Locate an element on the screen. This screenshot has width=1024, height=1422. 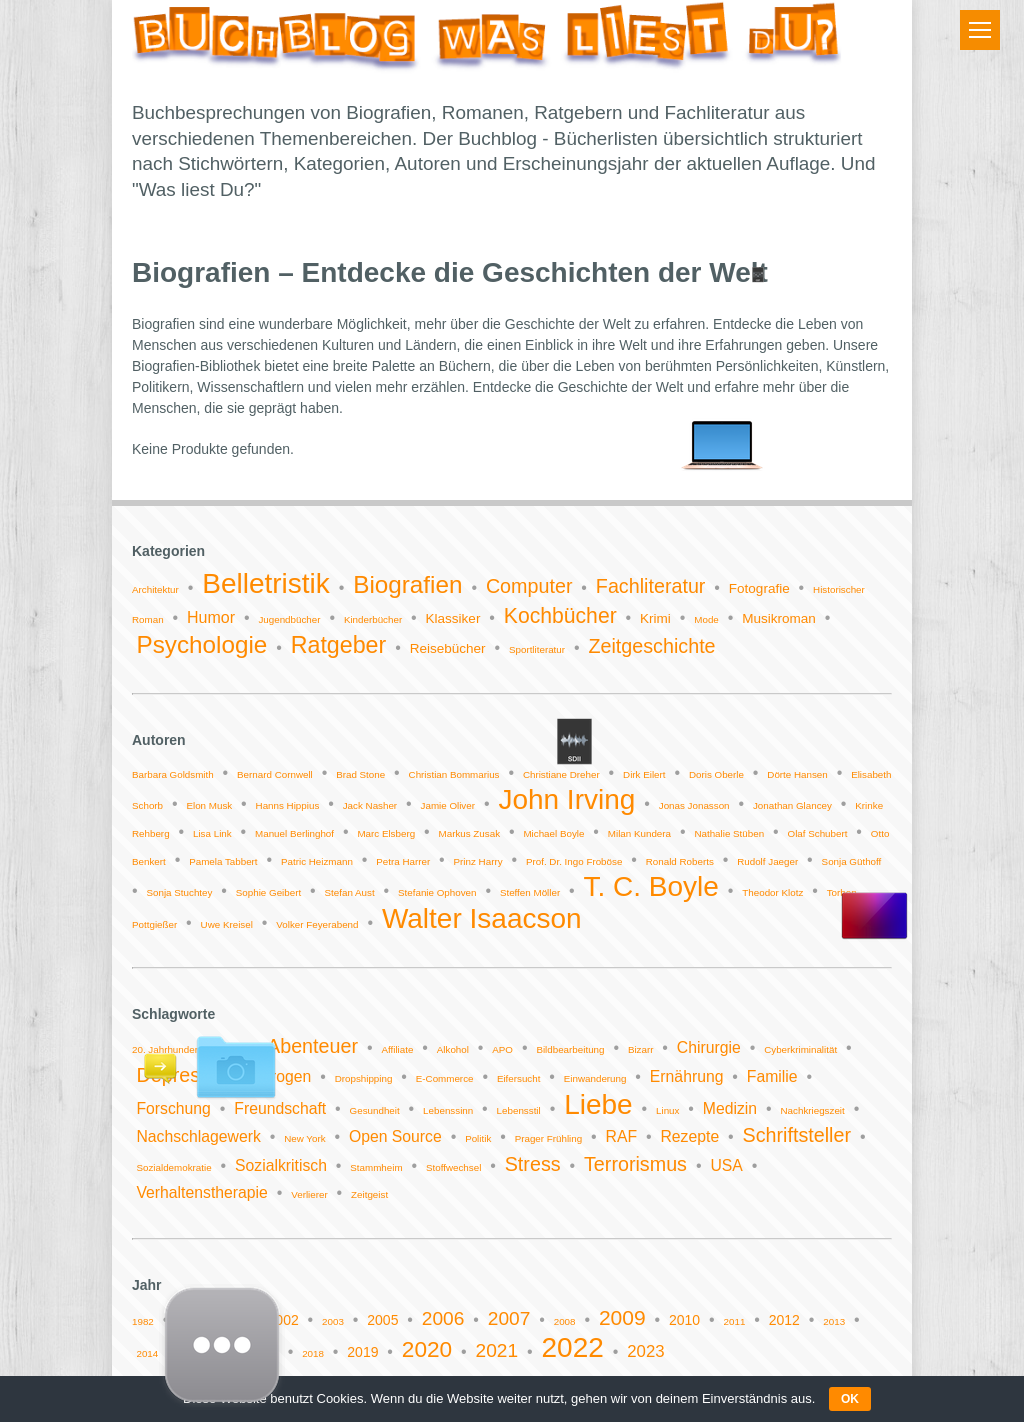
access your media library in iMovie is located at coordinates (874, 915).